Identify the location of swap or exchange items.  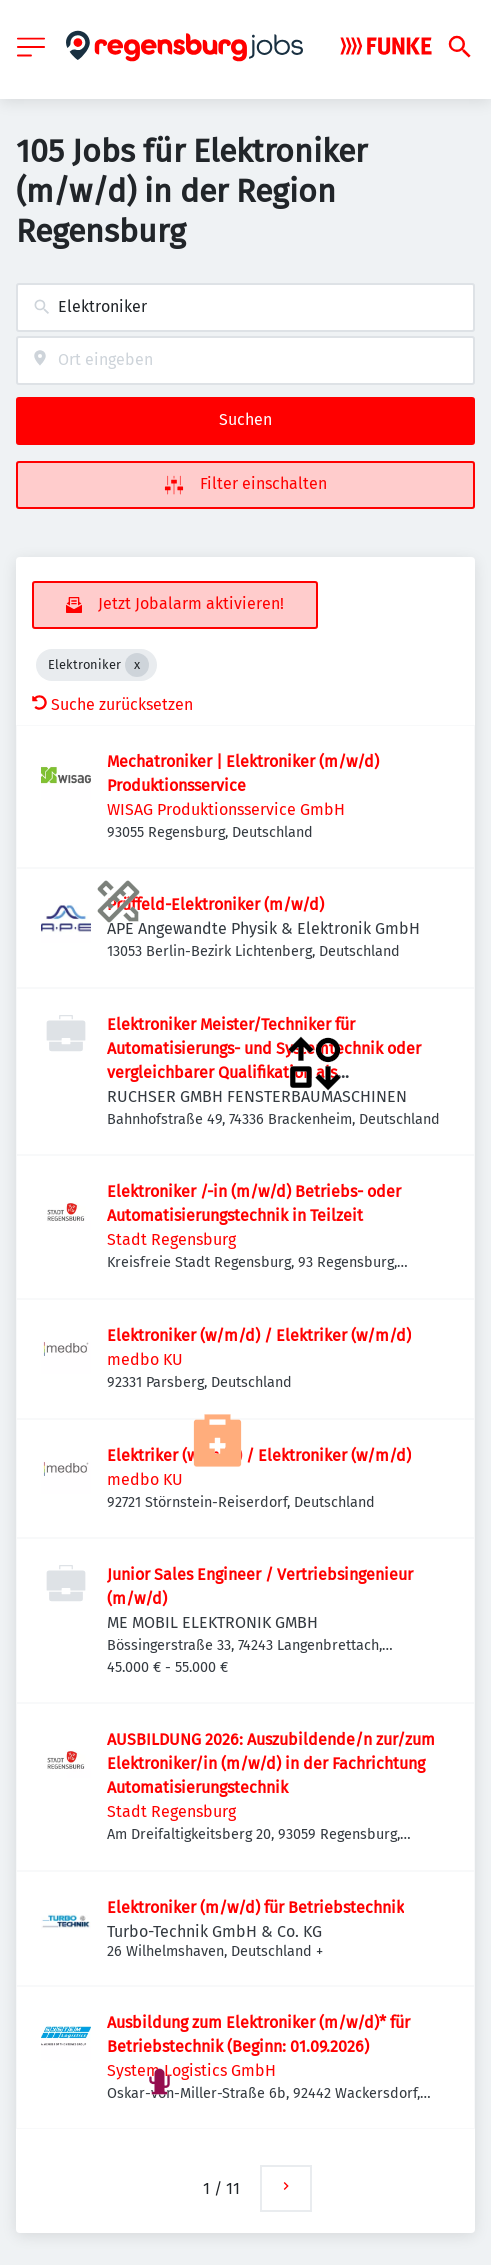
(314, 1063).